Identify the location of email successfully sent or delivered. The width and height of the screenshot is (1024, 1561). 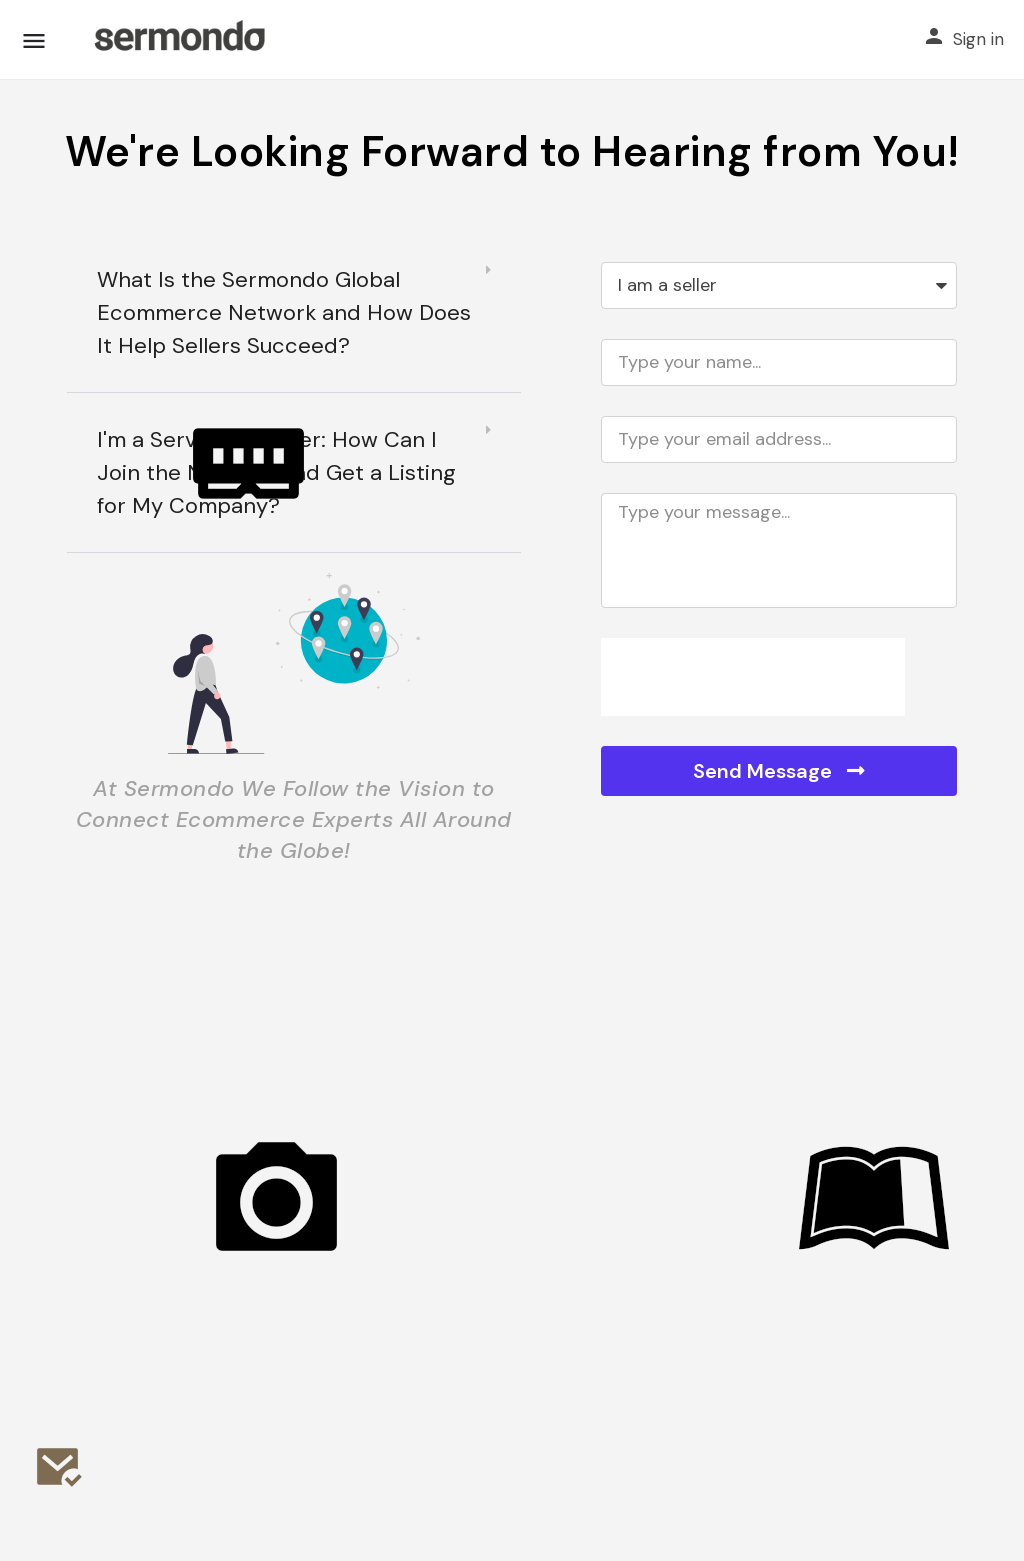
(57, 1466).